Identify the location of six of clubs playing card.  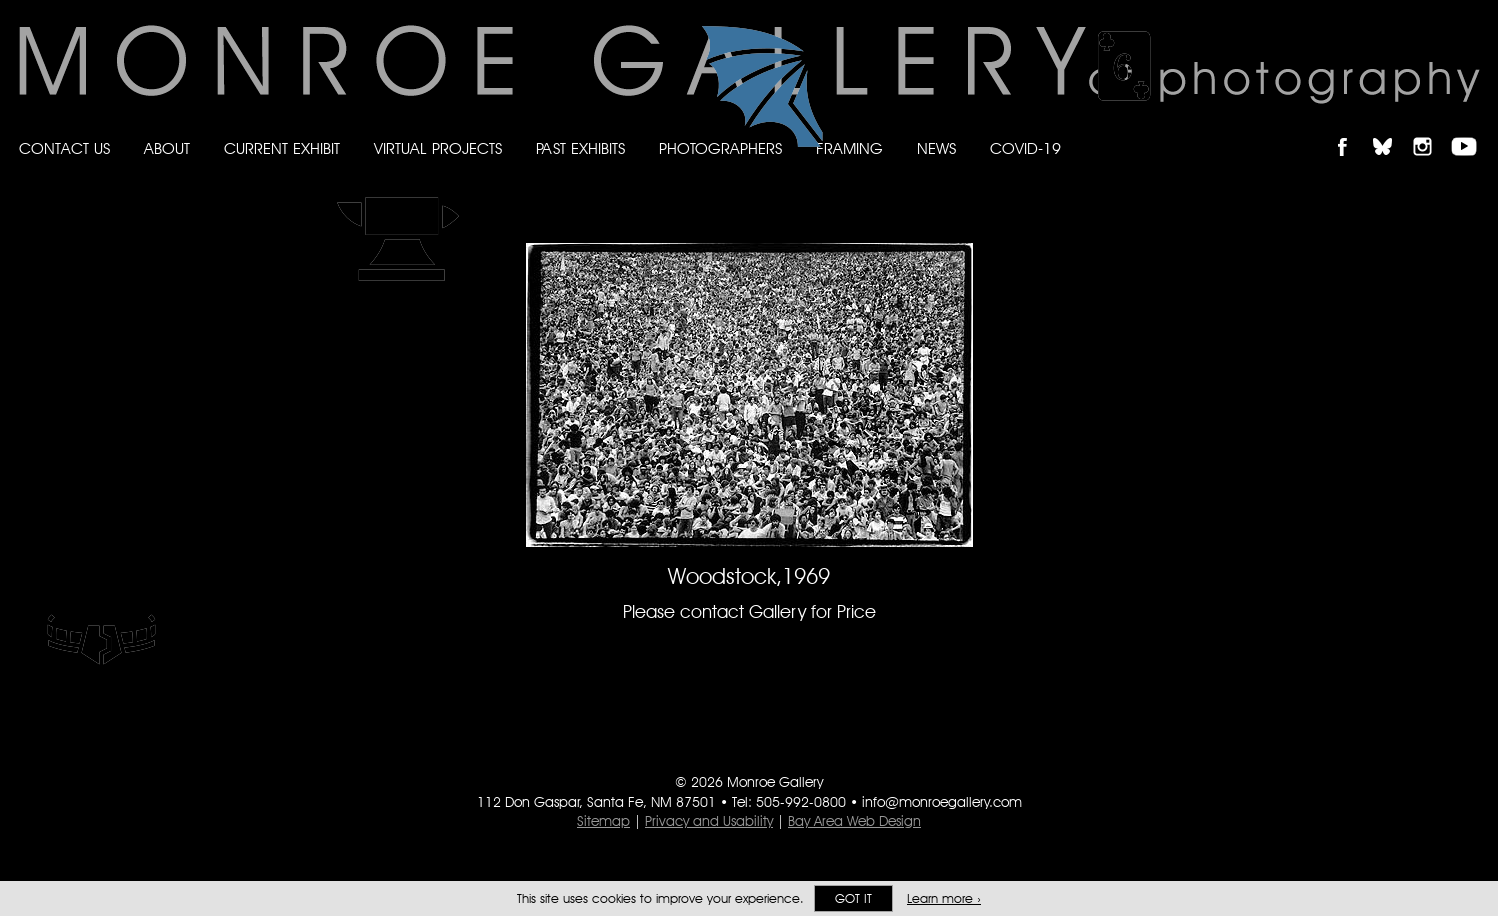
(1124, 66).